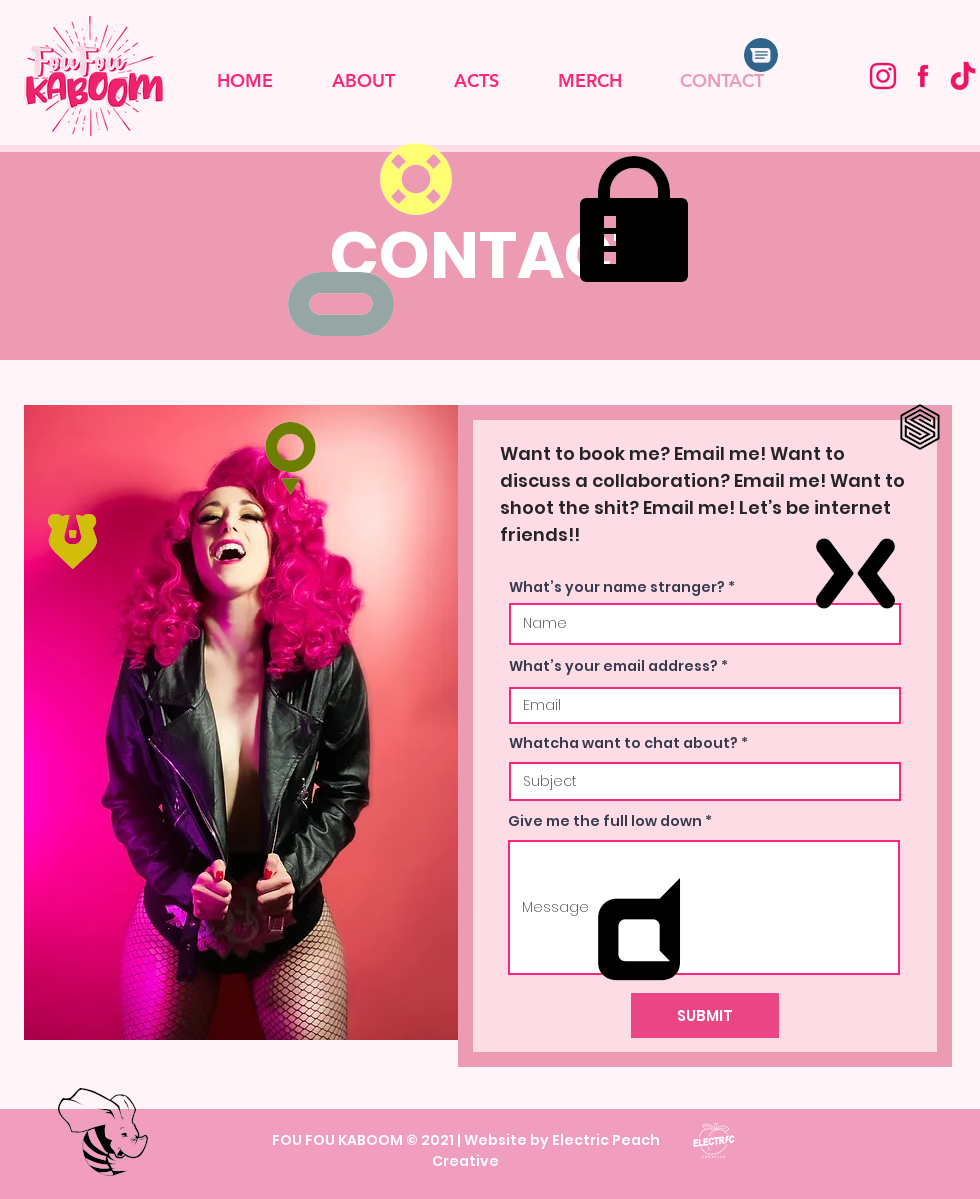 The image size is (980, 1199). What do you see at coordinates (341, 304) in the screenshot?
I see `open Oculus VR app or settings` at bounding box center [341, 304].